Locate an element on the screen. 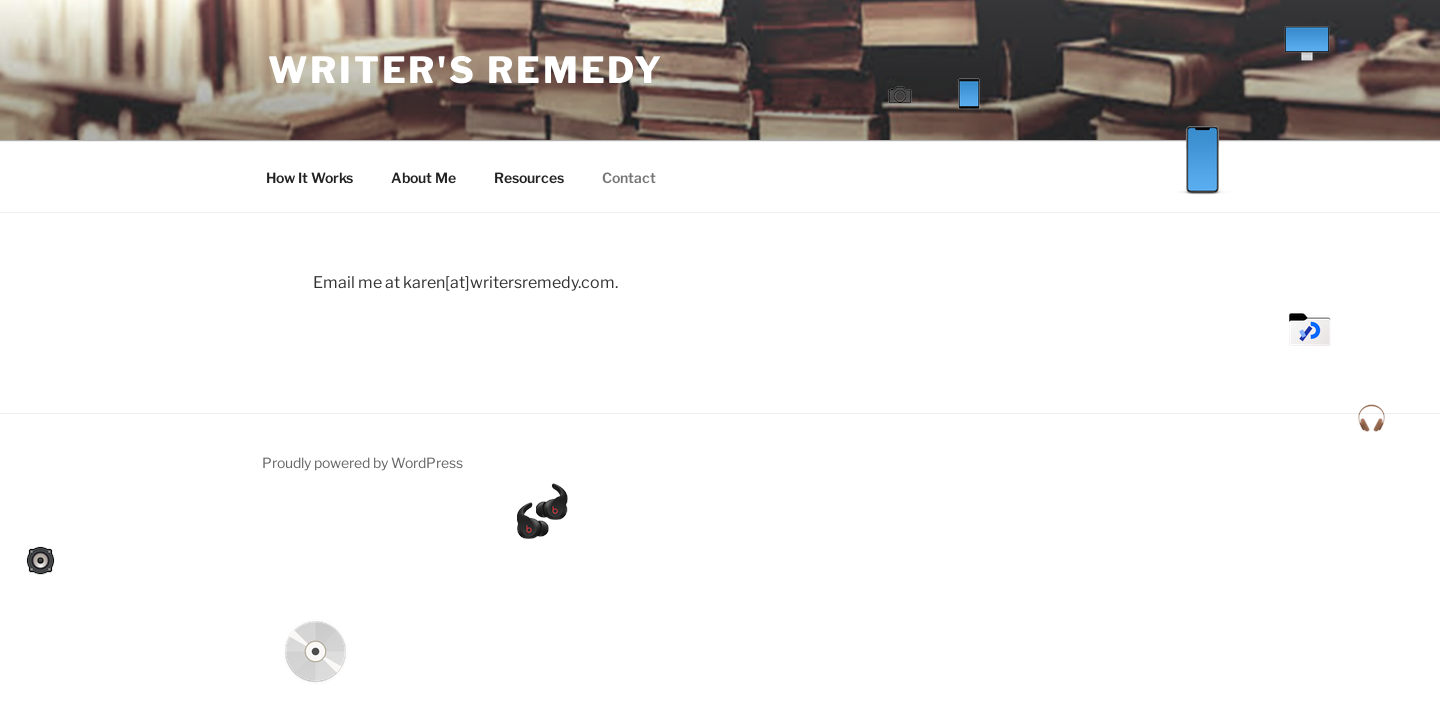  access your pictures folder in the sidebar is located at coordinates (900, 95).